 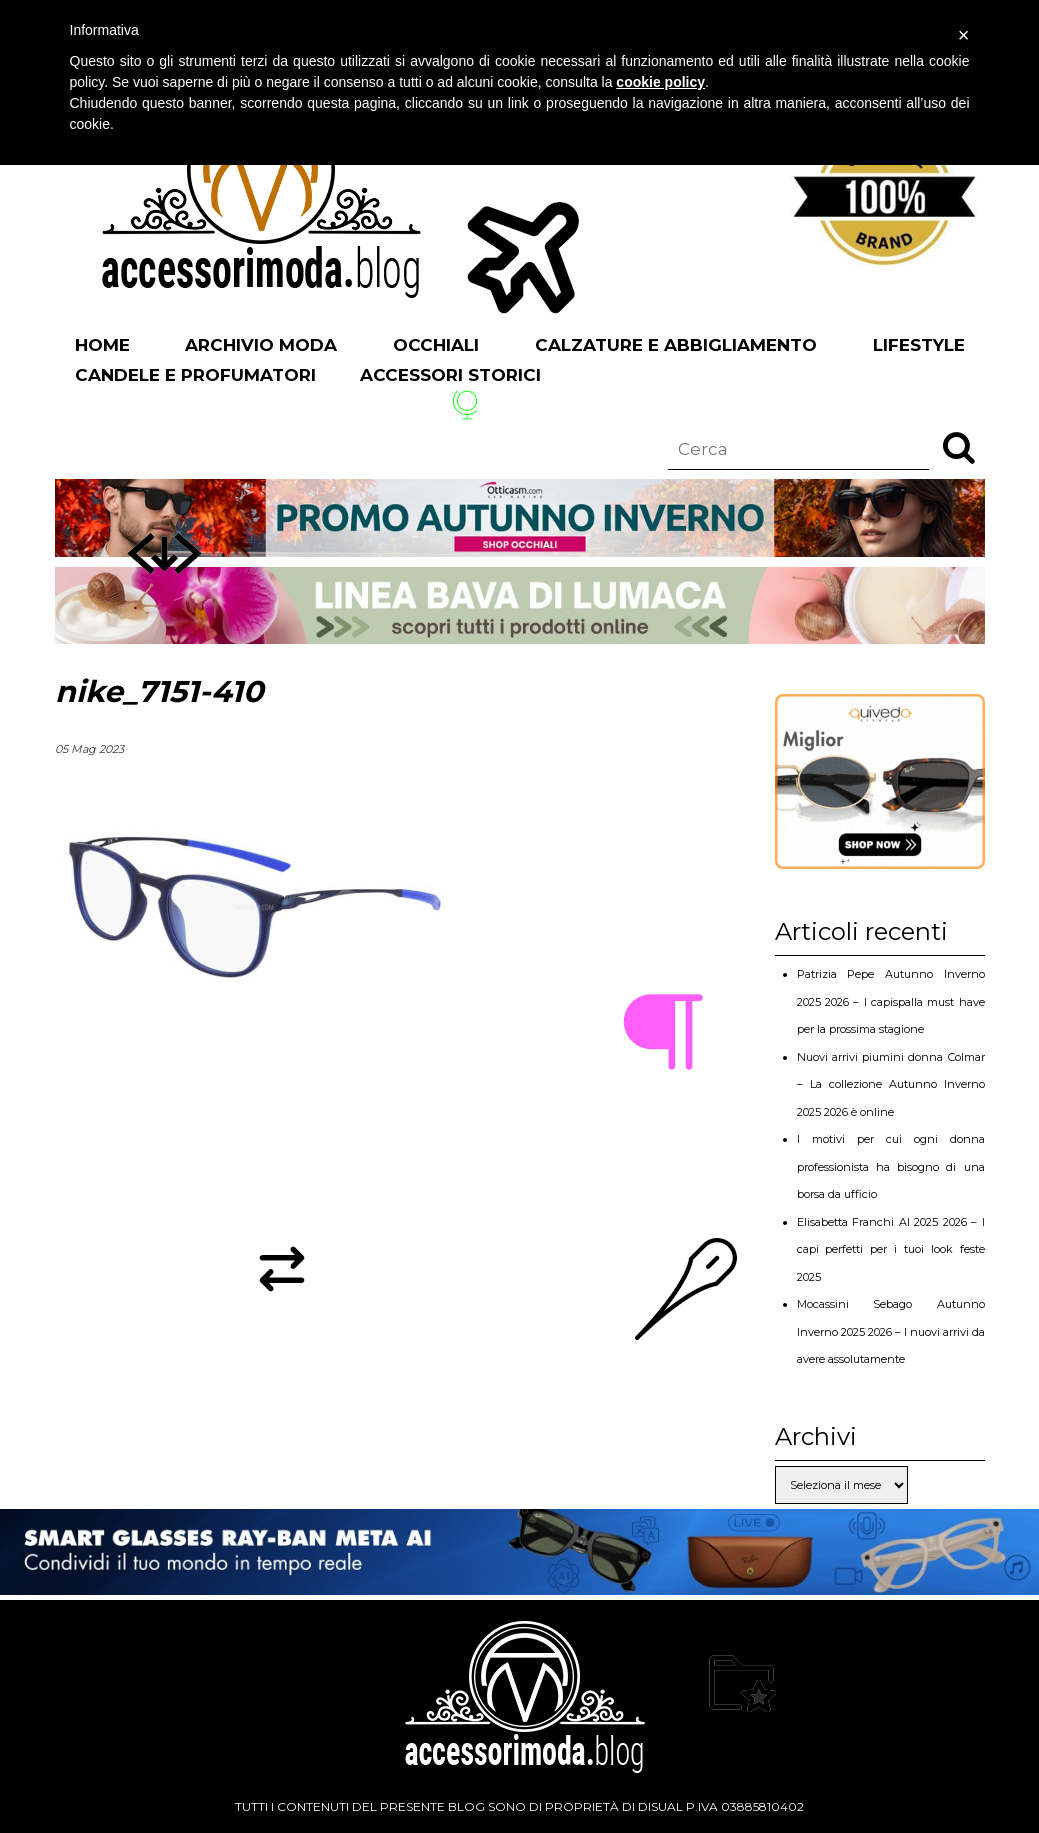 I want to click on toggle paragraph formatting, so click(x=665, y=1032).